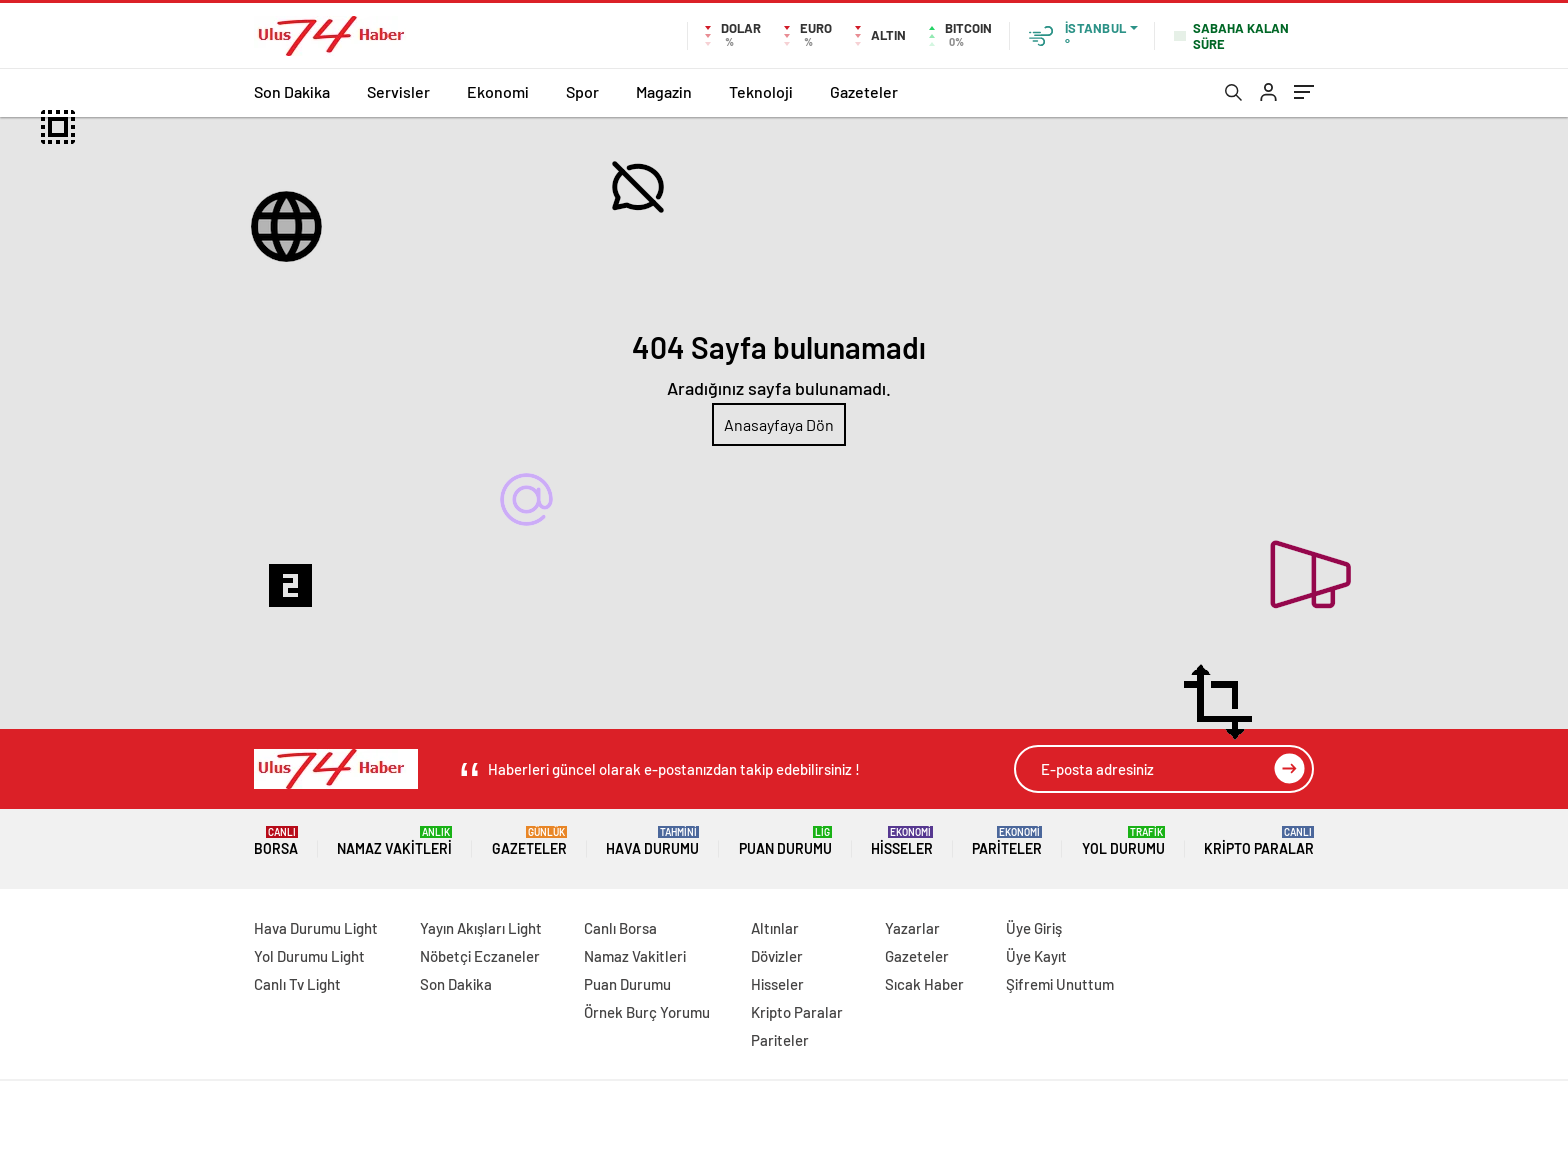 The image size is (1568, 1159). What do you see at coordinates (286, 226) in the screenshot?
I see `change language or region settings` at bounding box center [286, 226].